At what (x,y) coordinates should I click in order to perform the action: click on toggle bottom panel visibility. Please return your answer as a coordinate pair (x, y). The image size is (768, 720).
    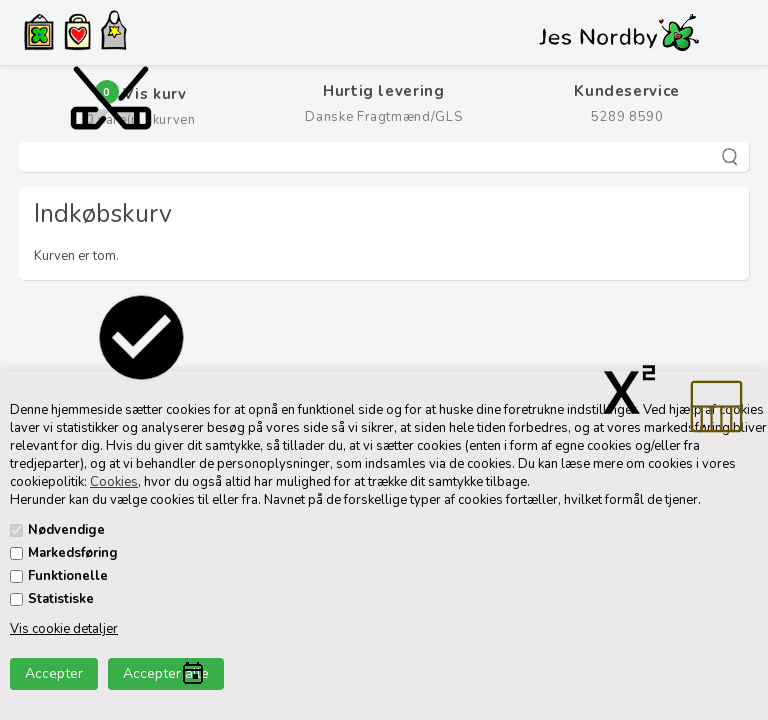
    Looking at the image, I should click on (716, 406).